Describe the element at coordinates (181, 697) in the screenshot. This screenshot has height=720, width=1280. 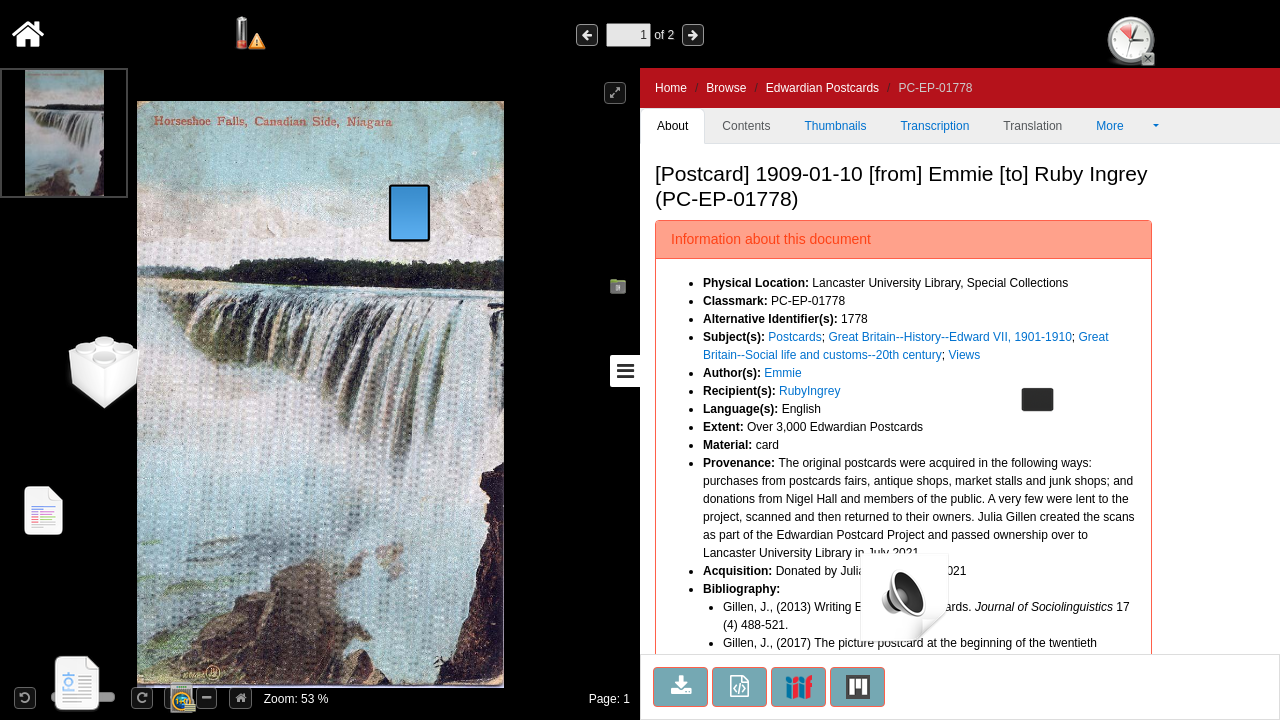
I see `locked RAID 10 storage array` at that location.